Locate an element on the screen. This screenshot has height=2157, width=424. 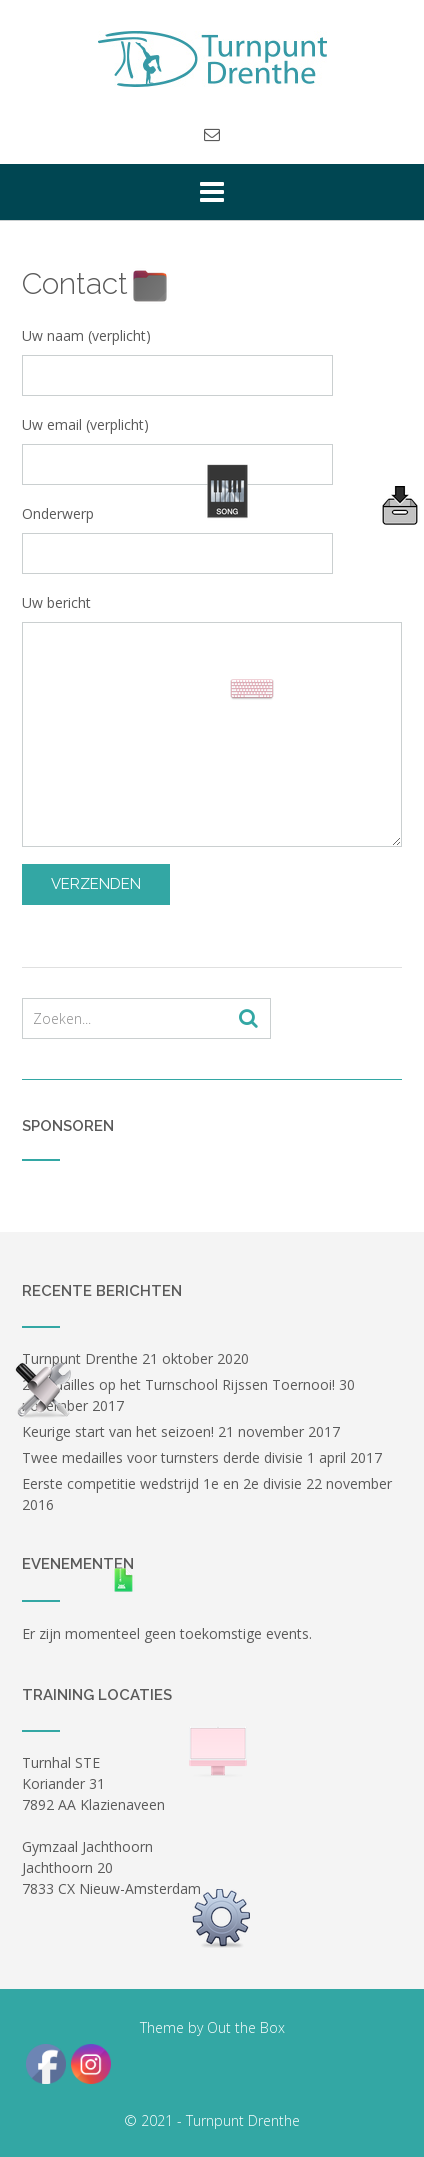
android application package file (APK) is located at coordinates (123, 1580).